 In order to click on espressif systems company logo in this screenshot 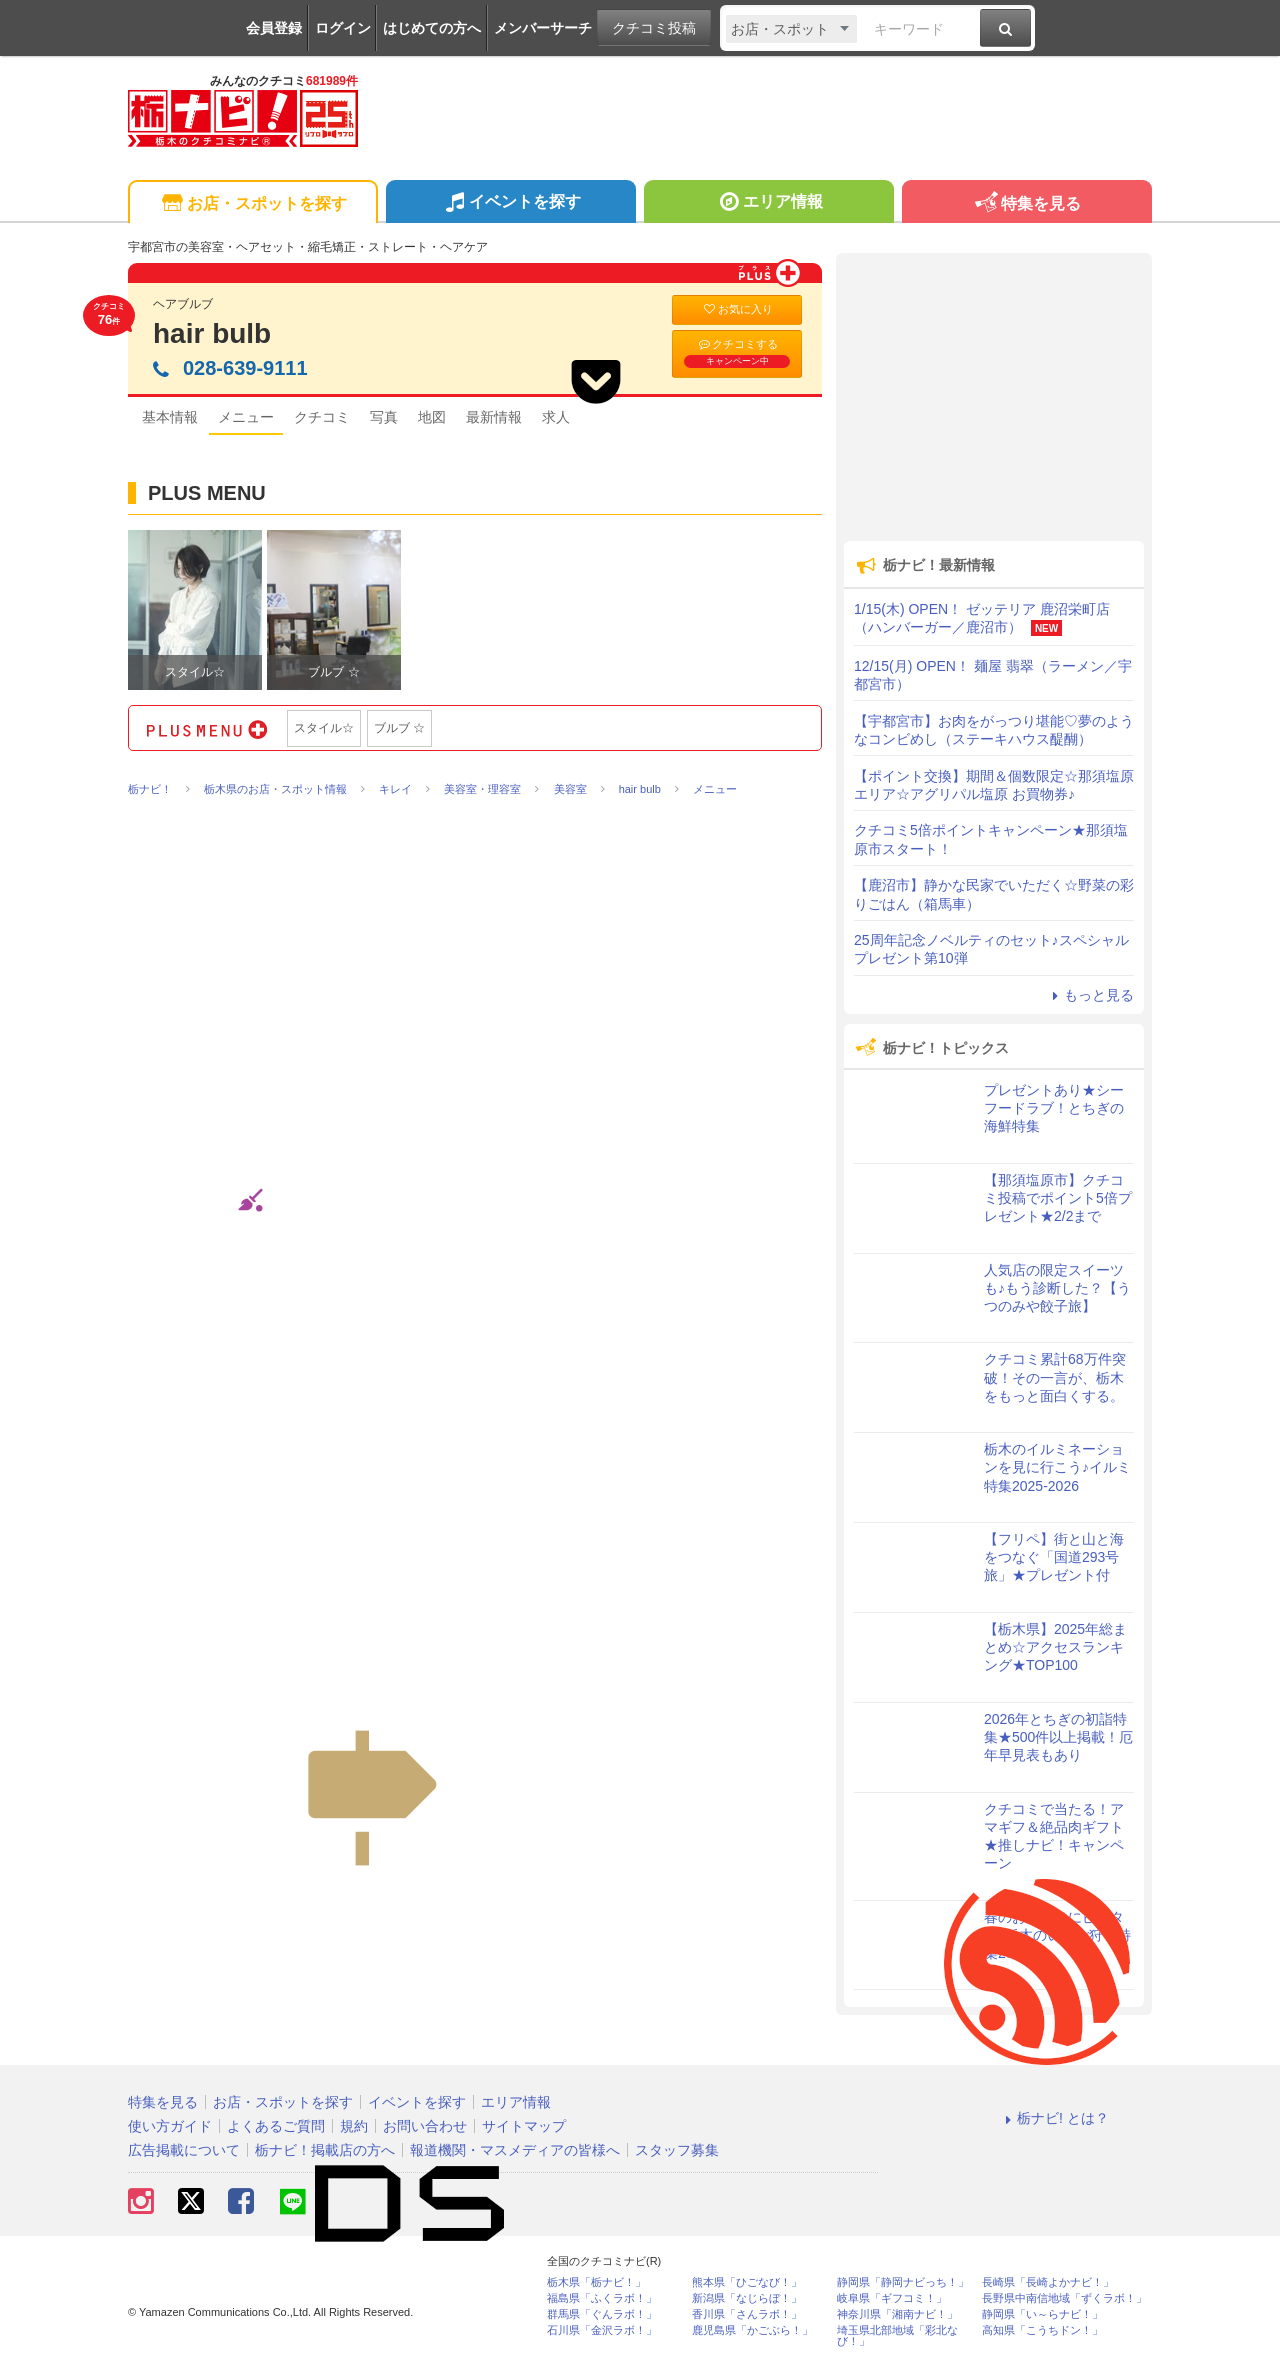, I will do `click(1037, 1972)`.